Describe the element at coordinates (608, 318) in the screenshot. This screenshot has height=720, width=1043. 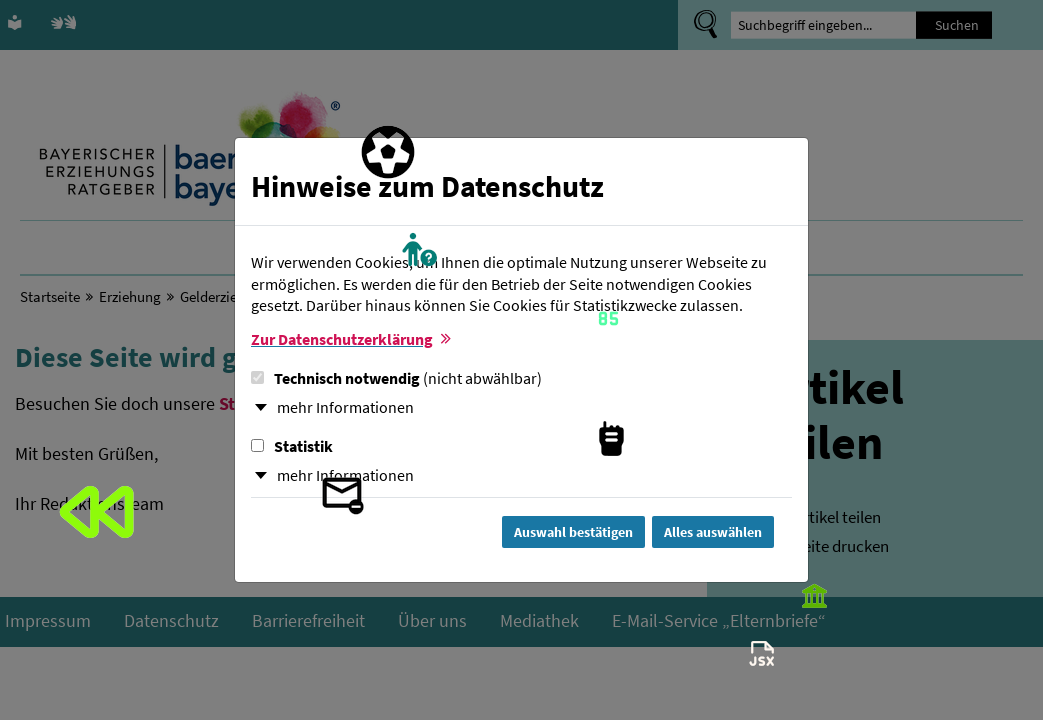
I see `displays the number 85 as a badge or counter` at that location.